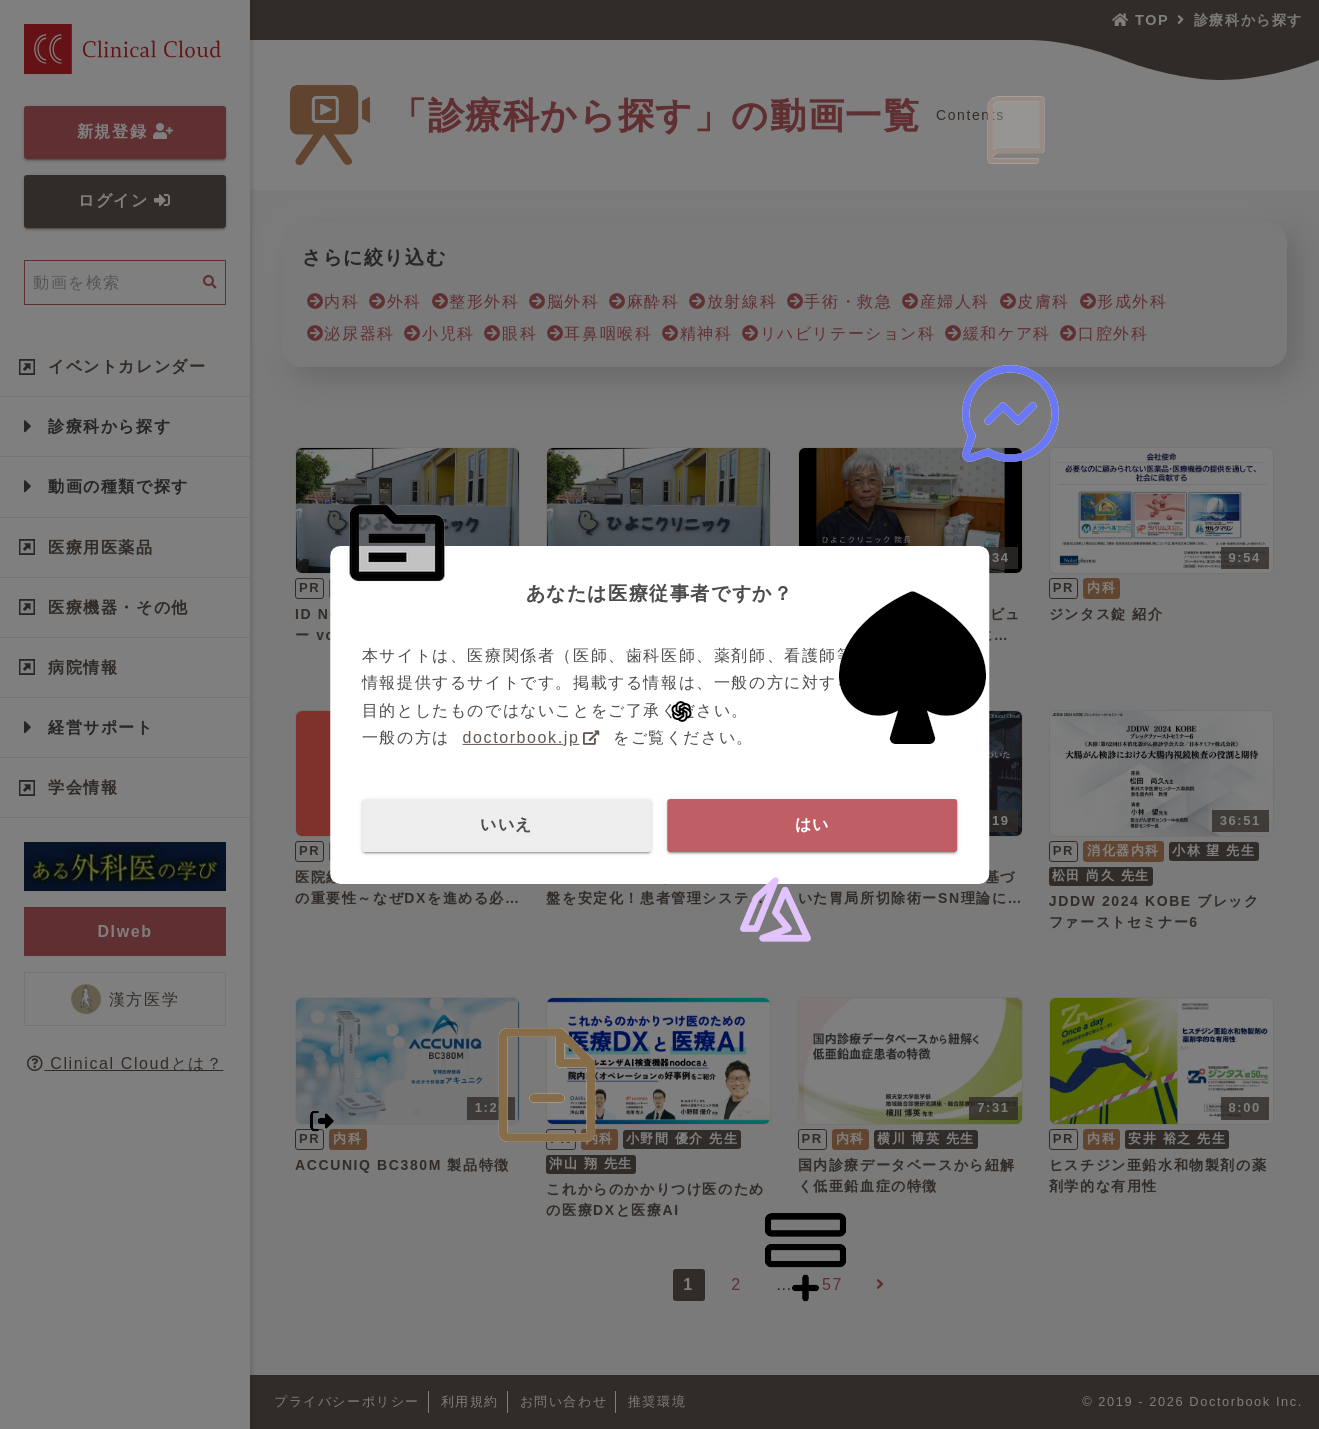 Image resolution: width=1319 pixels, height=1429 pixels. I want to click on open a book or reading view, so click(1016, 130).